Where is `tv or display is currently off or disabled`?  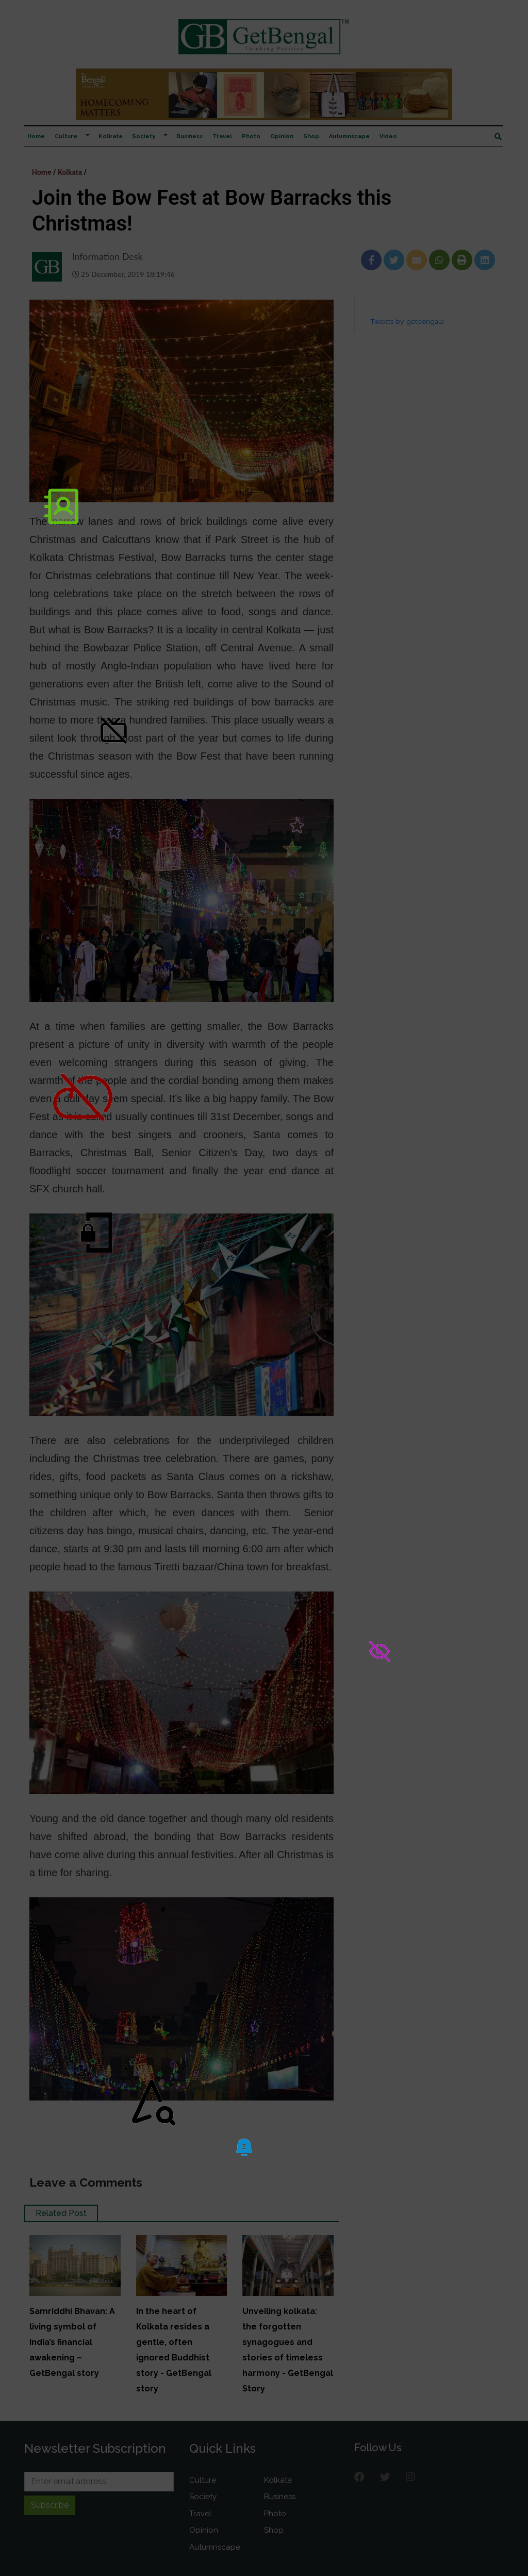 tv or display is currently off or disabled is located at coordinates (113, 730).